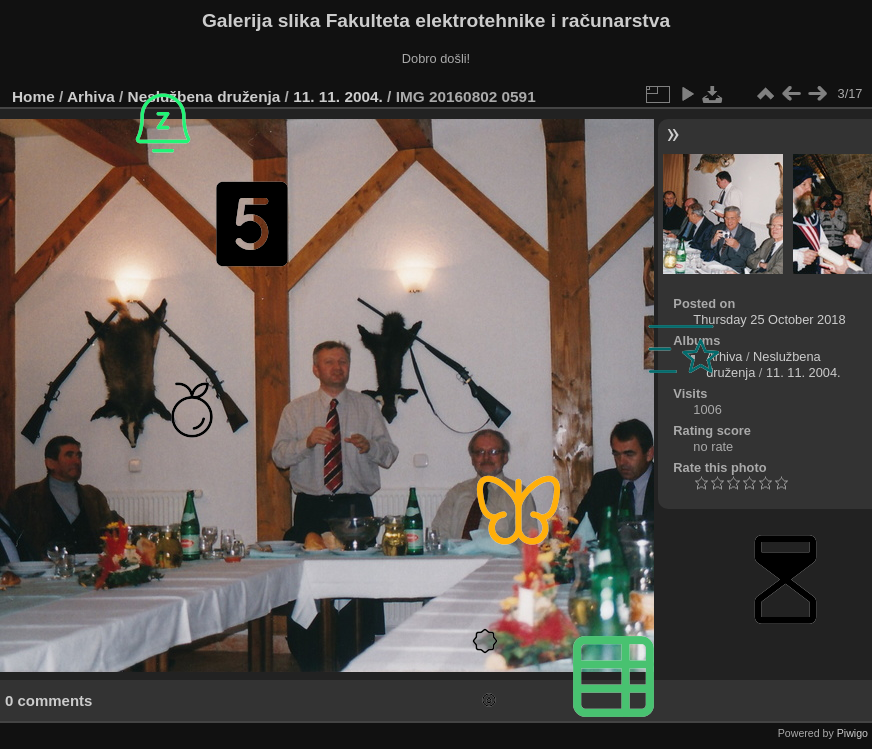  What do you see at coordinates (252, 224) in the screenshot?
I see `indicates the number five in a sequence or list` at bounding box center [252, 224].